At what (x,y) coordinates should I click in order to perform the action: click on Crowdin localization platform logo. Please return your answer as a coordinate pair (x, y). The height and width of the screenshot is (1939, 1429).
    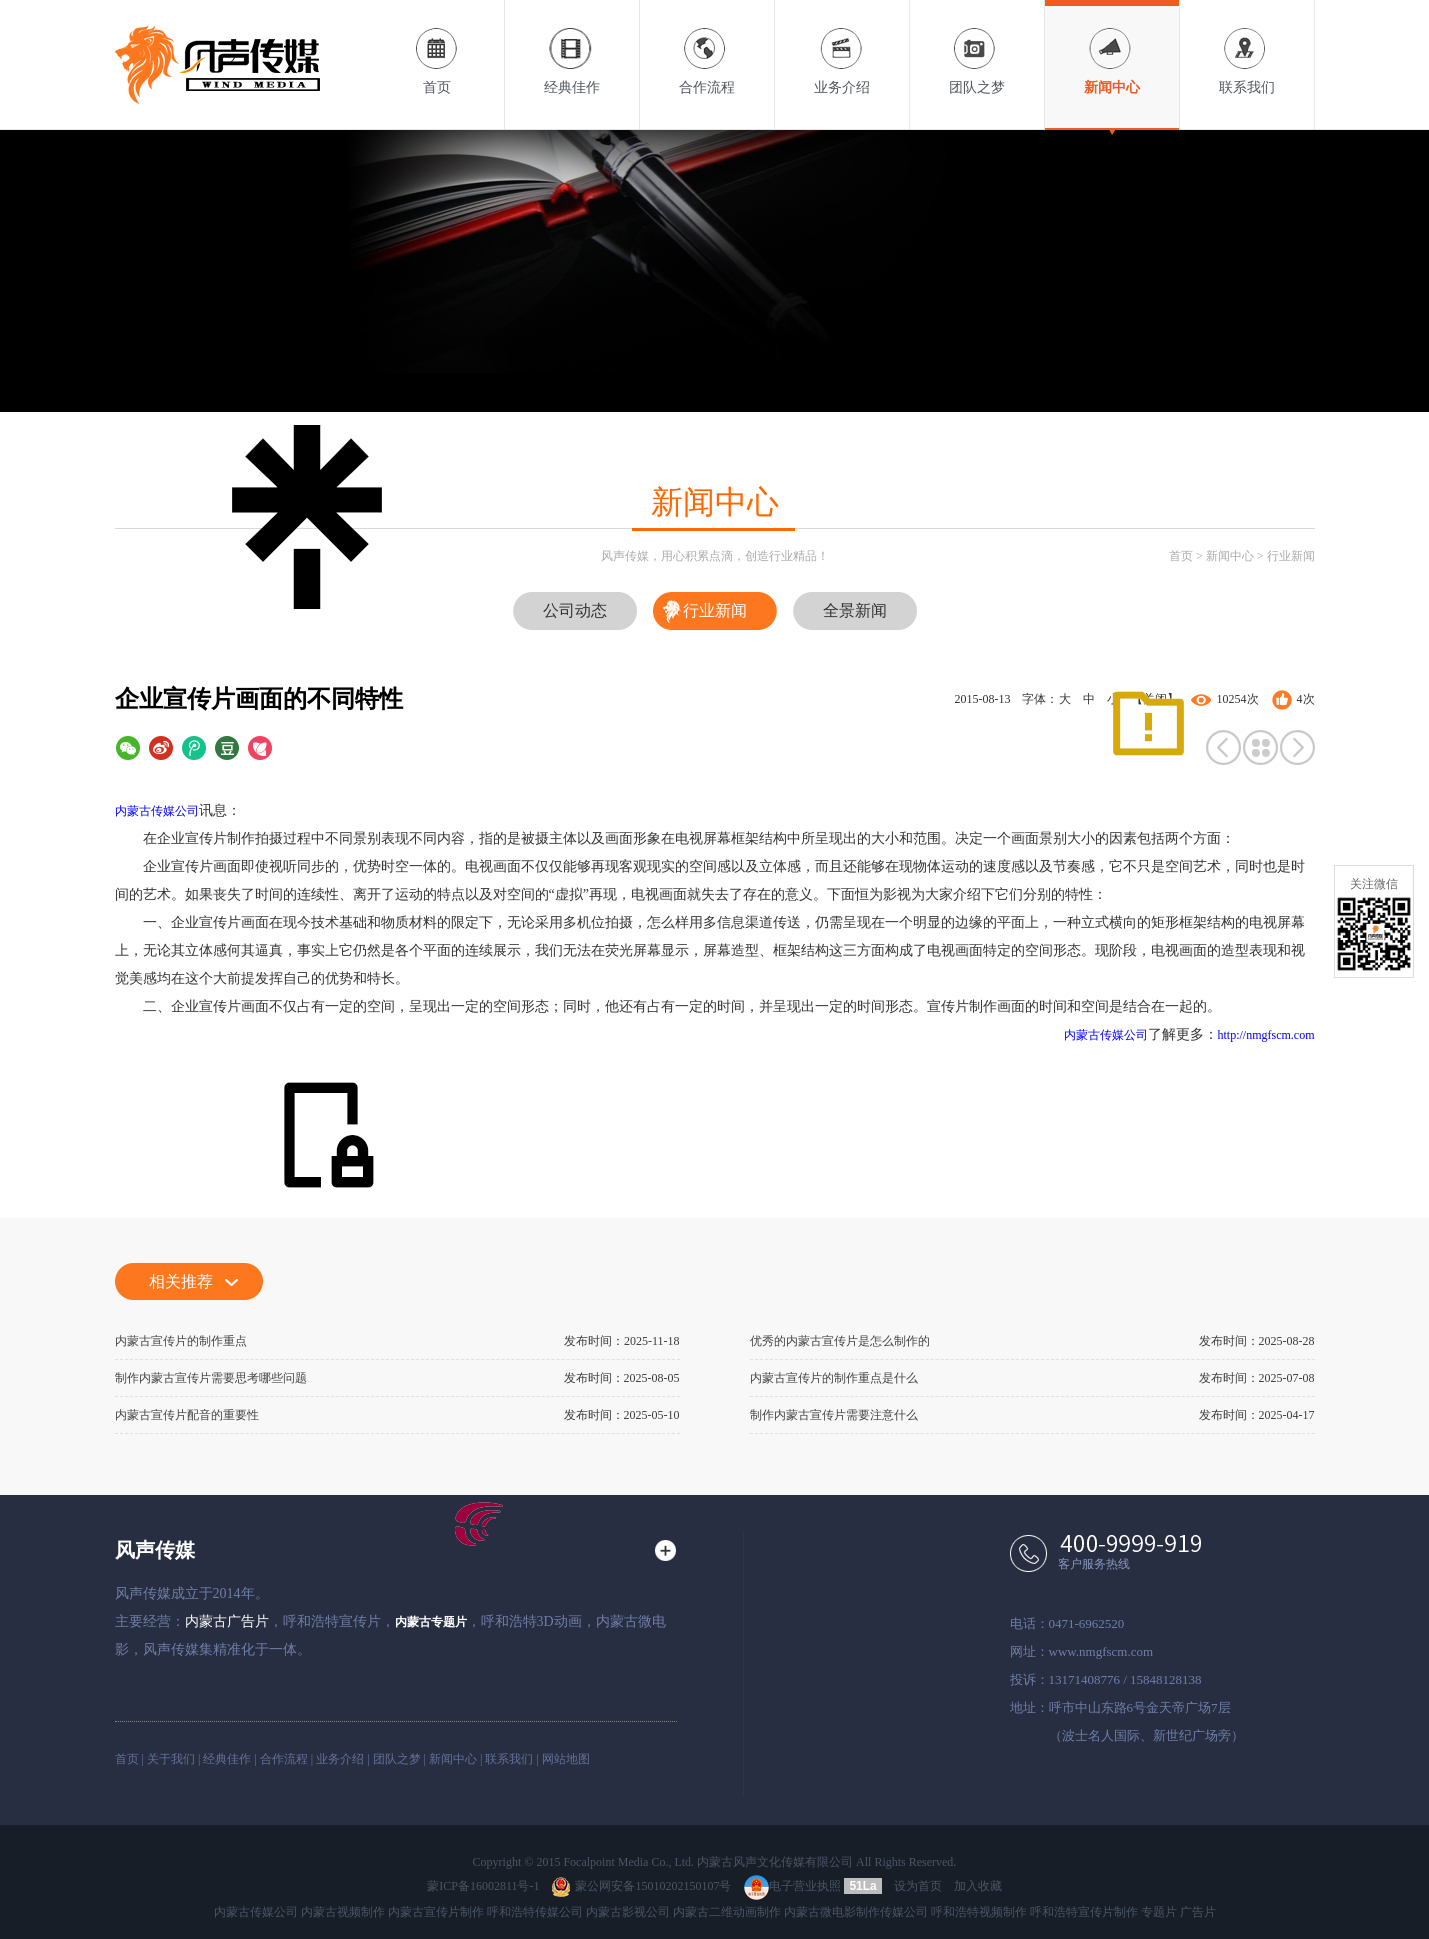
    Looking at the image, I should click on (479, 1524).